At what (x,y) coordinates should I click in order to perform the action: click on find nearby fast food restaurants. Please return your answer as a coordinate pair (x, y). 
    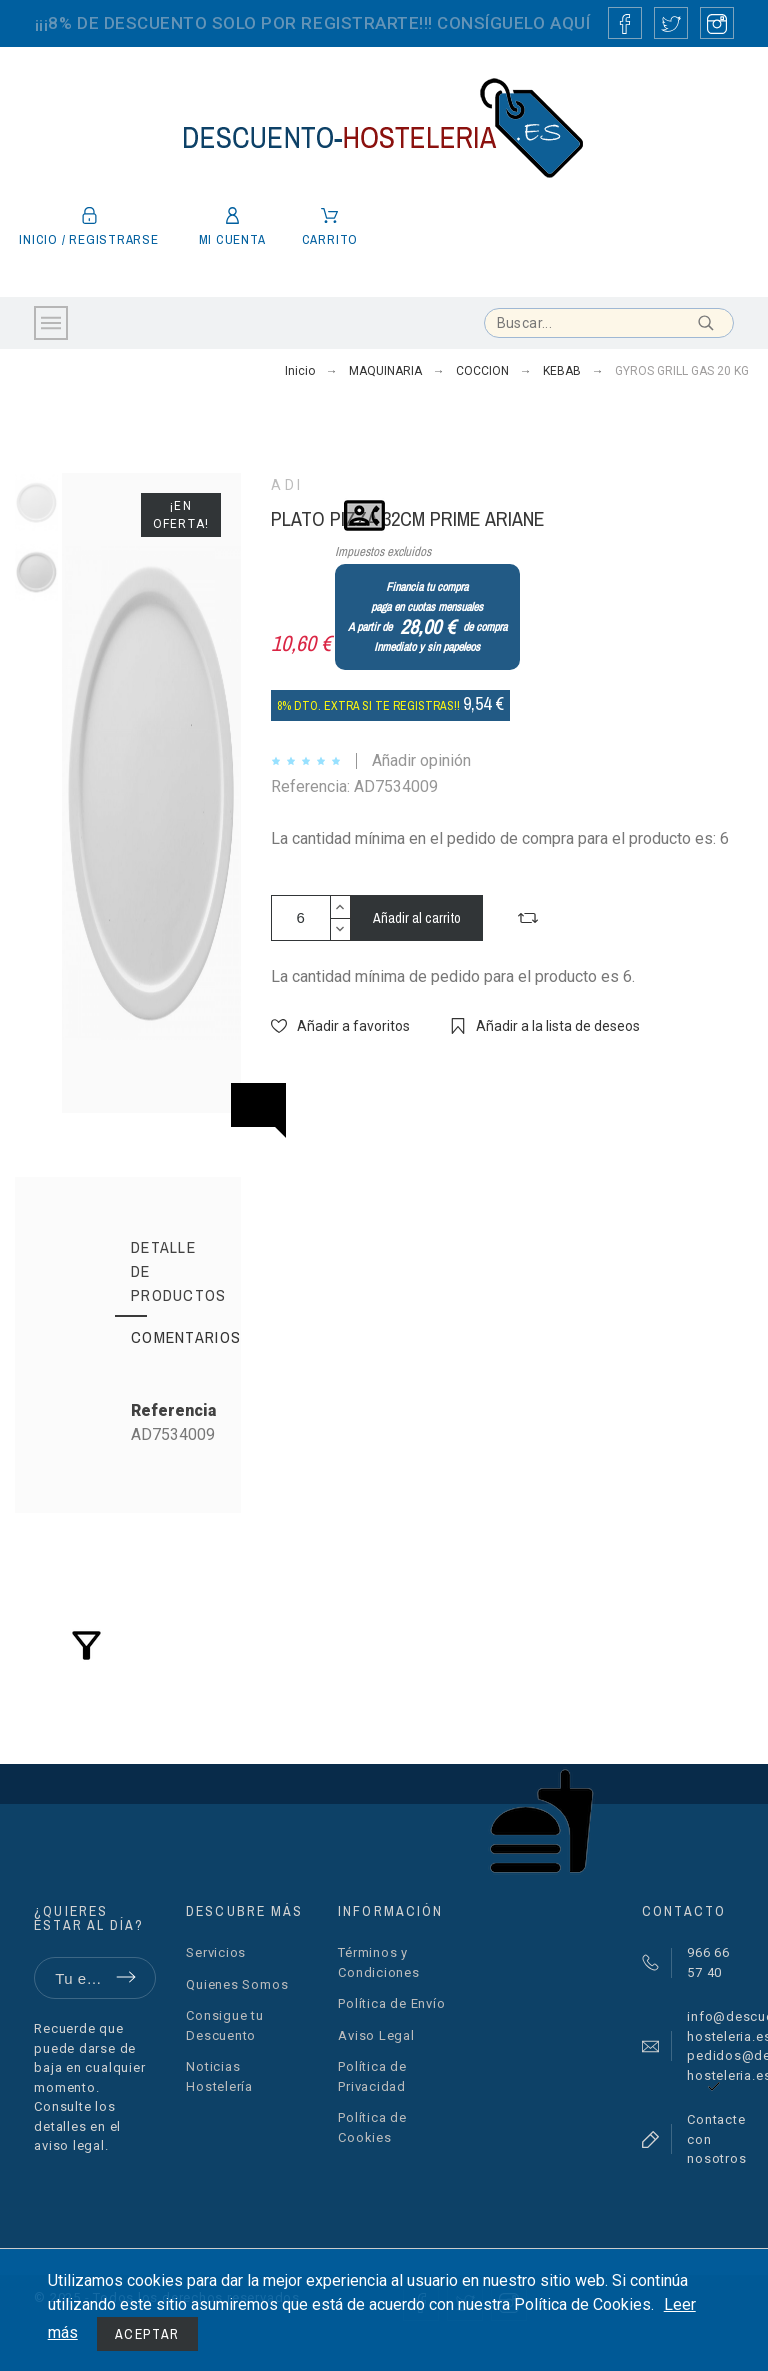
    Looking at the image, I should click on (542, 1821).